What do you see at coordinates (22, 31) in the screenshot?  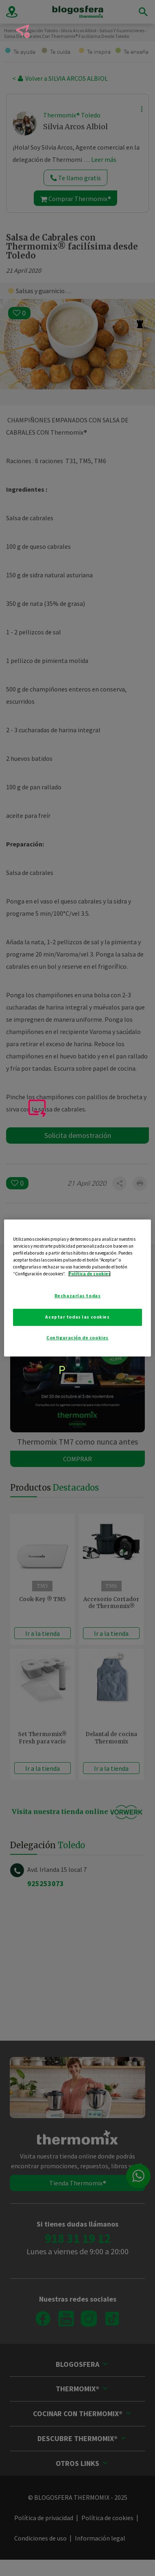 I see `send current location` at bounding box center [22, 31].